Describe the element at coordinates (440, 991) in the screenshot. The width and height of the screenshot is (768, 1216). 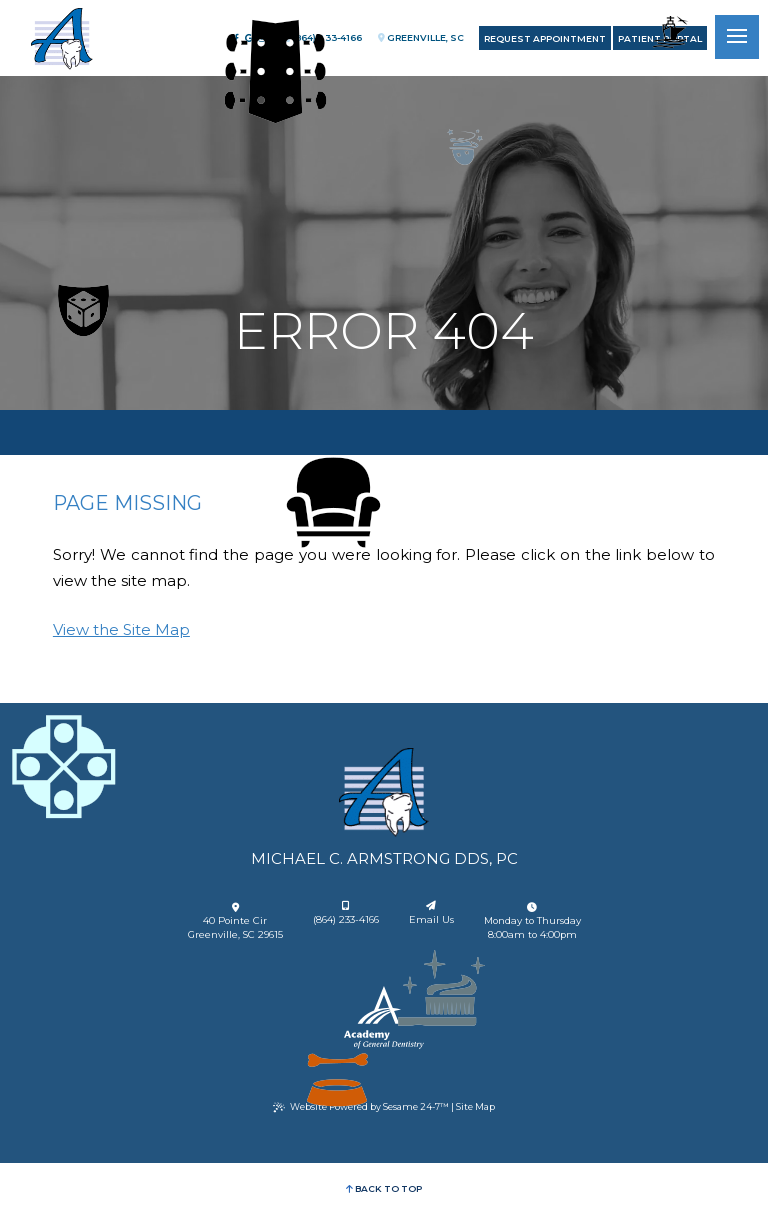
I see `access dental care or oral hygiene settings` at that location.